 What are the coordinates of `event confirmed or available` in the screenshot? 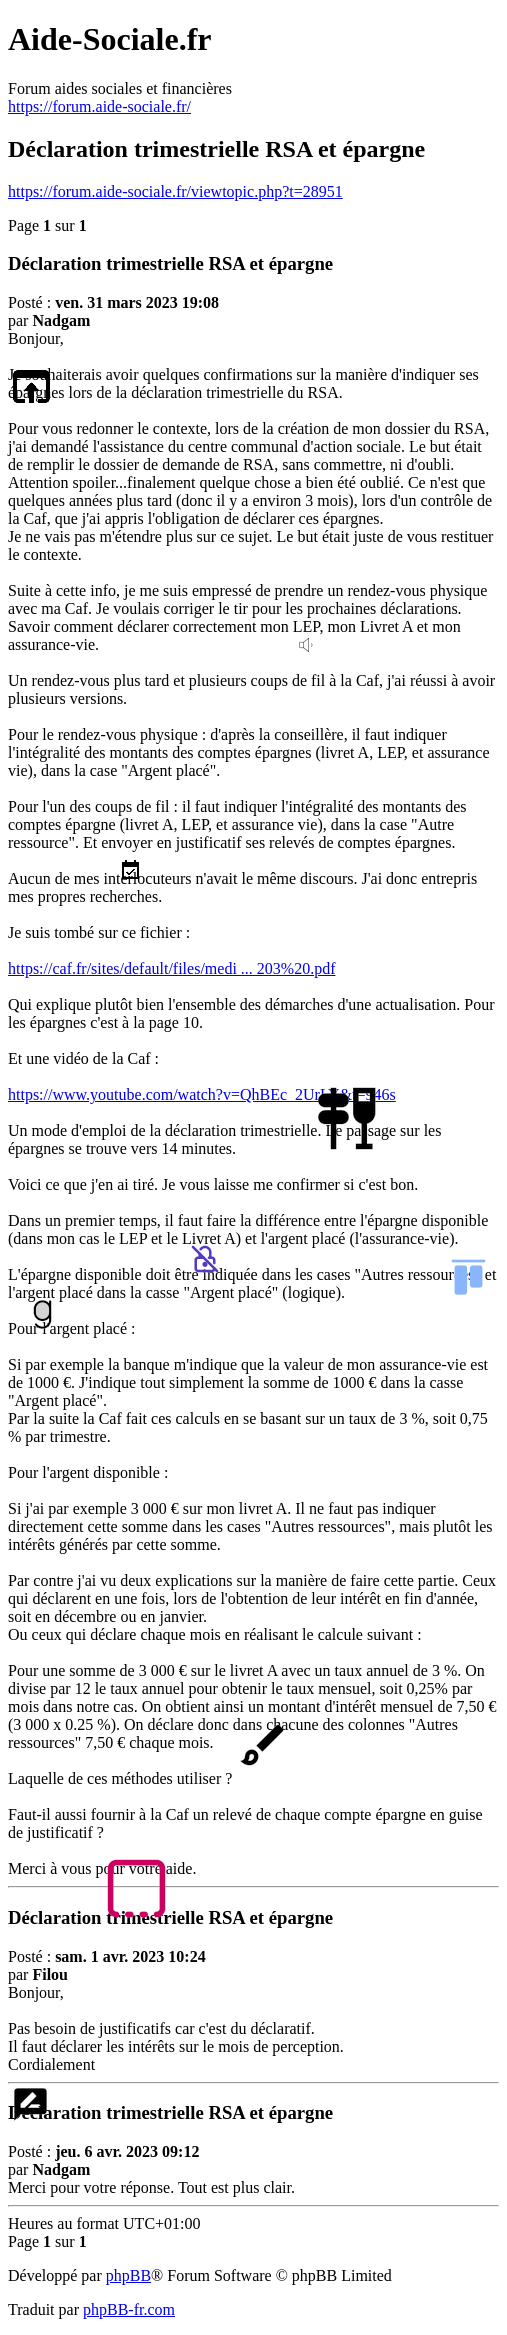 It's located at (130, 870).